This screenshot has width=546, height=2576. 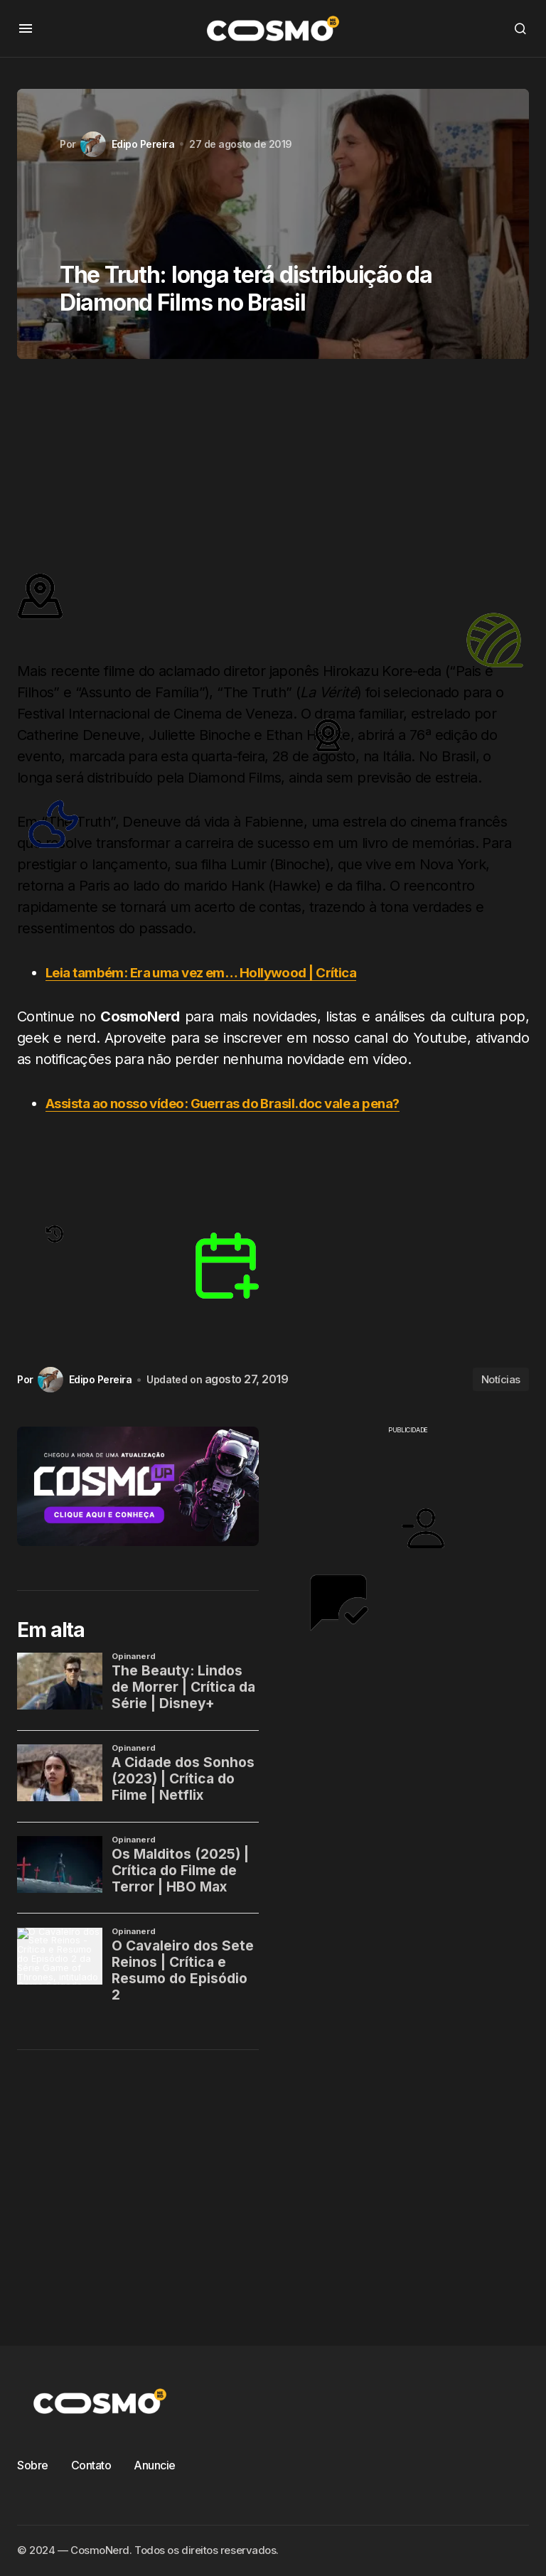 I want to click on indicates nighttime or evening weather conditions, so click(x=53, y=822).